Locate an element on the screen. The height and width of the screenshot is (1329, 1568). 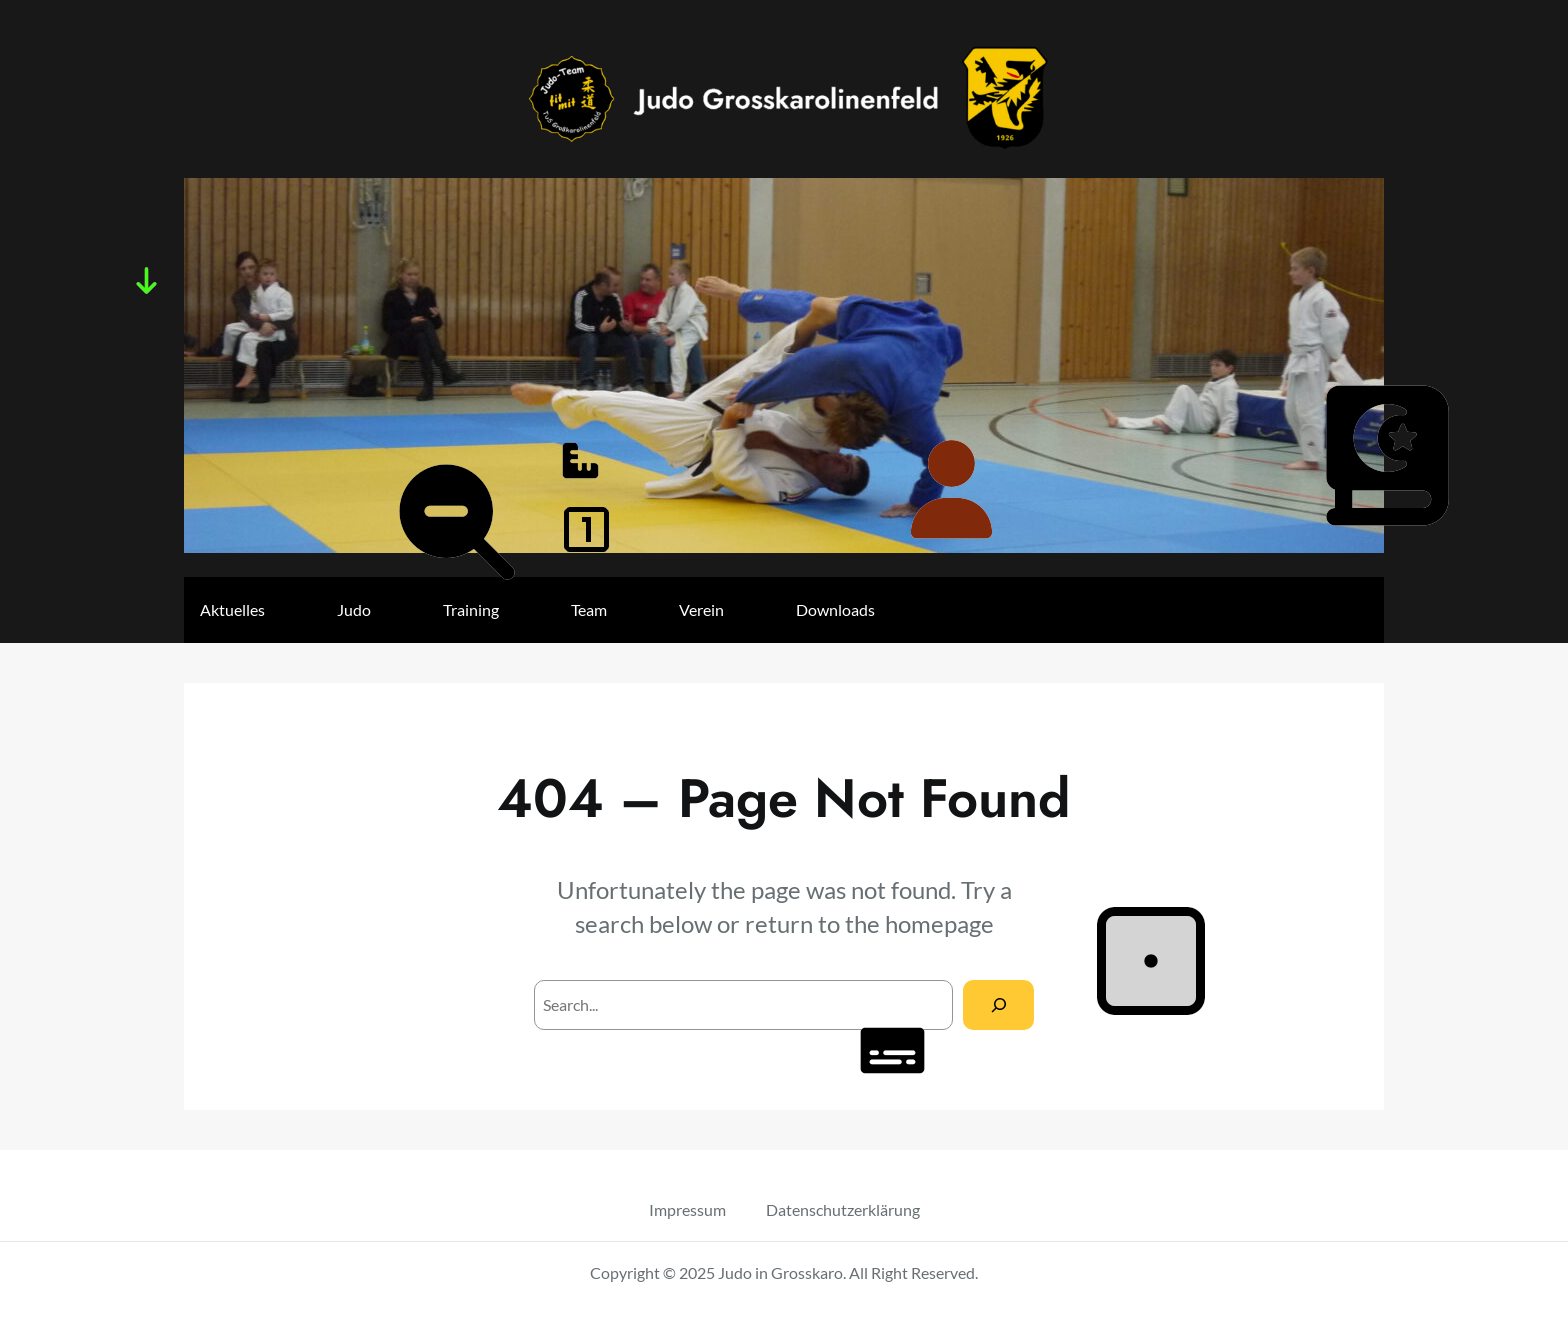
view your profile is located at coordinates (951, 488).